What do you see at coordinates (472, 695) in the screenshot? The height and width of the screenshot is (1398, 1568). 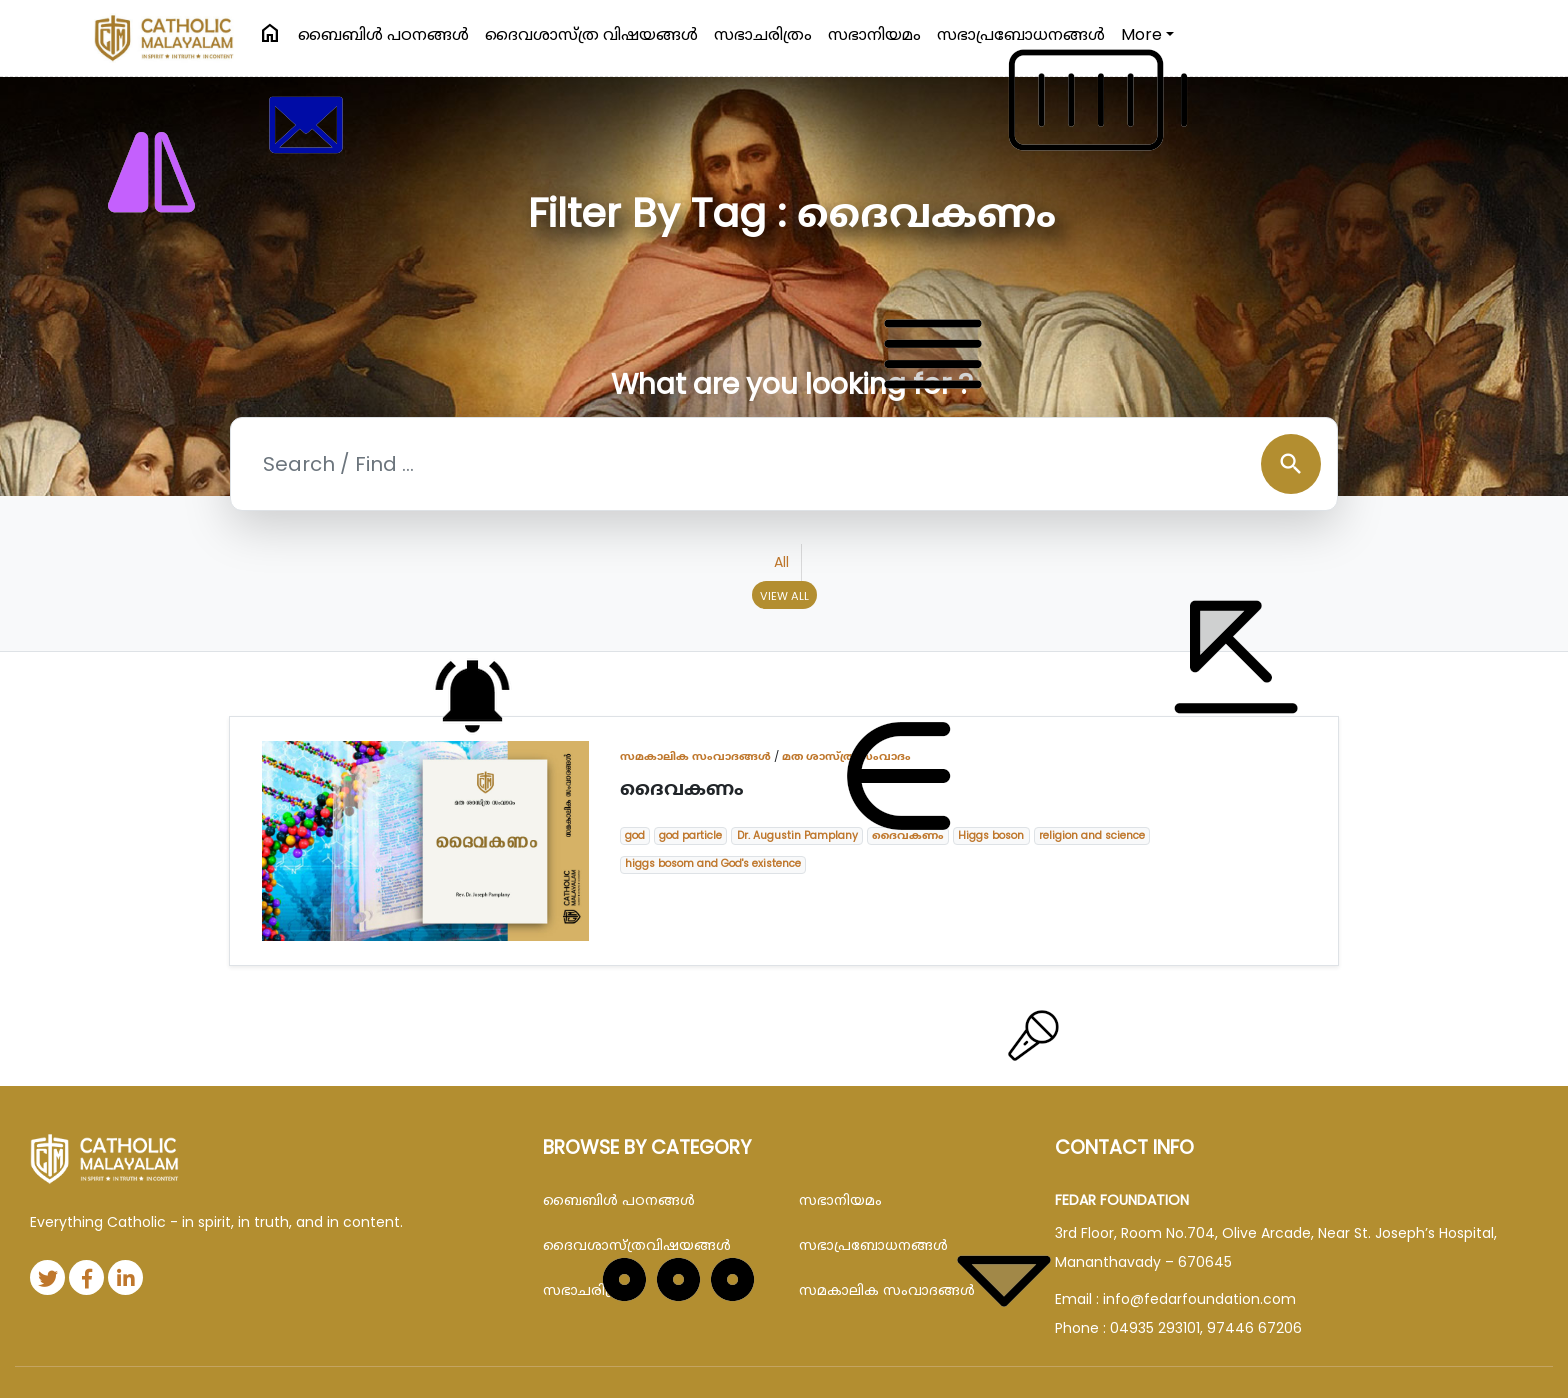 I see `indicates active or incoming notifications` at bounding box center [472, 695].